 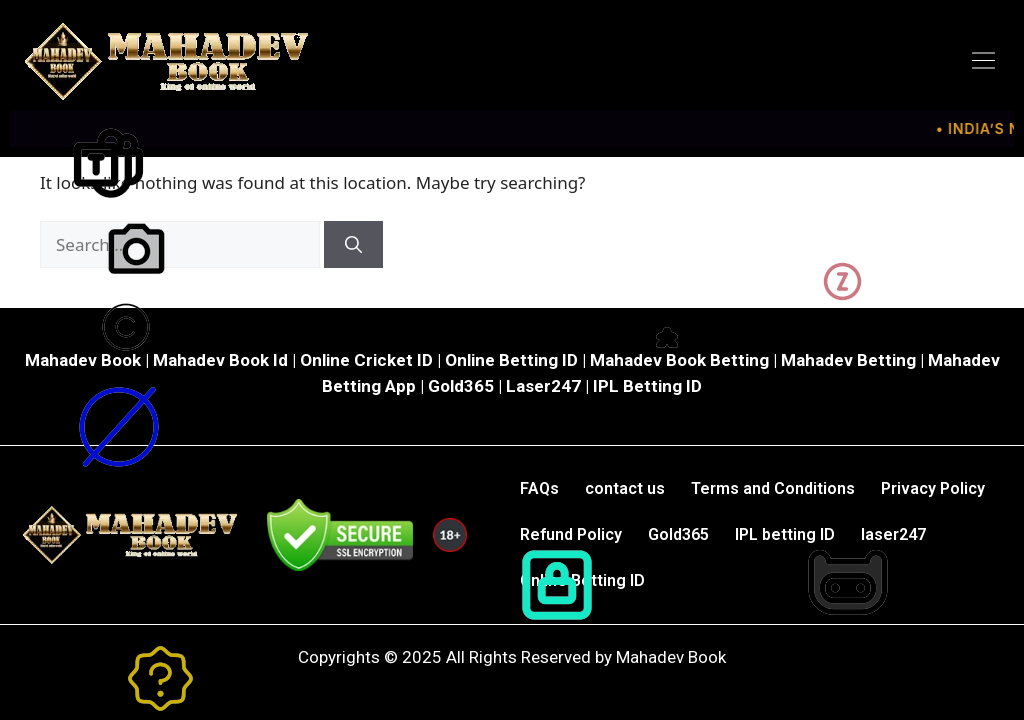 I want to click on view FAQ or help information, so click(x=160, y=678).